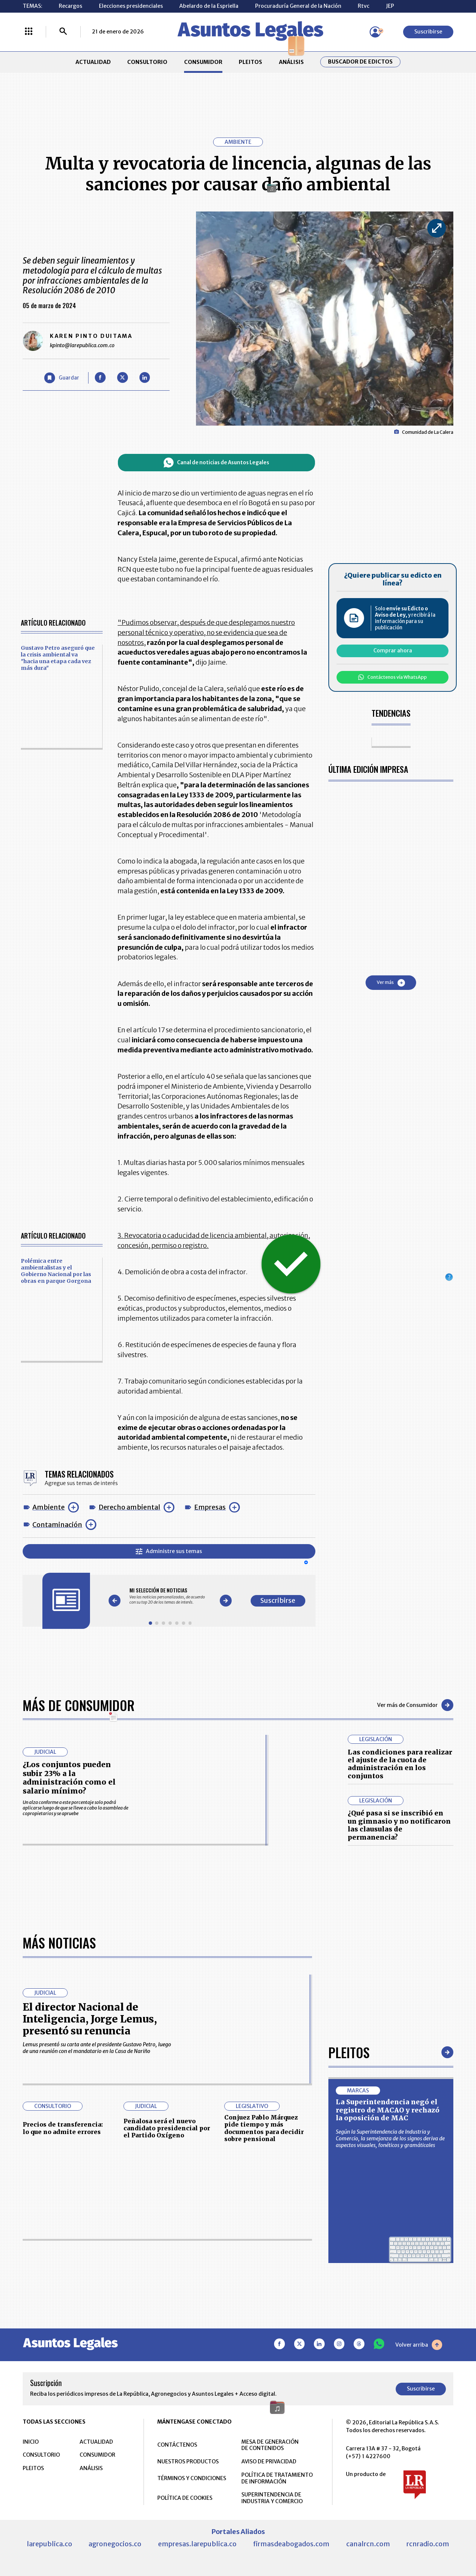  Describe the element at coordinates (291, 1264) in the screenshot. I see `confirm or accept an action` at that location.